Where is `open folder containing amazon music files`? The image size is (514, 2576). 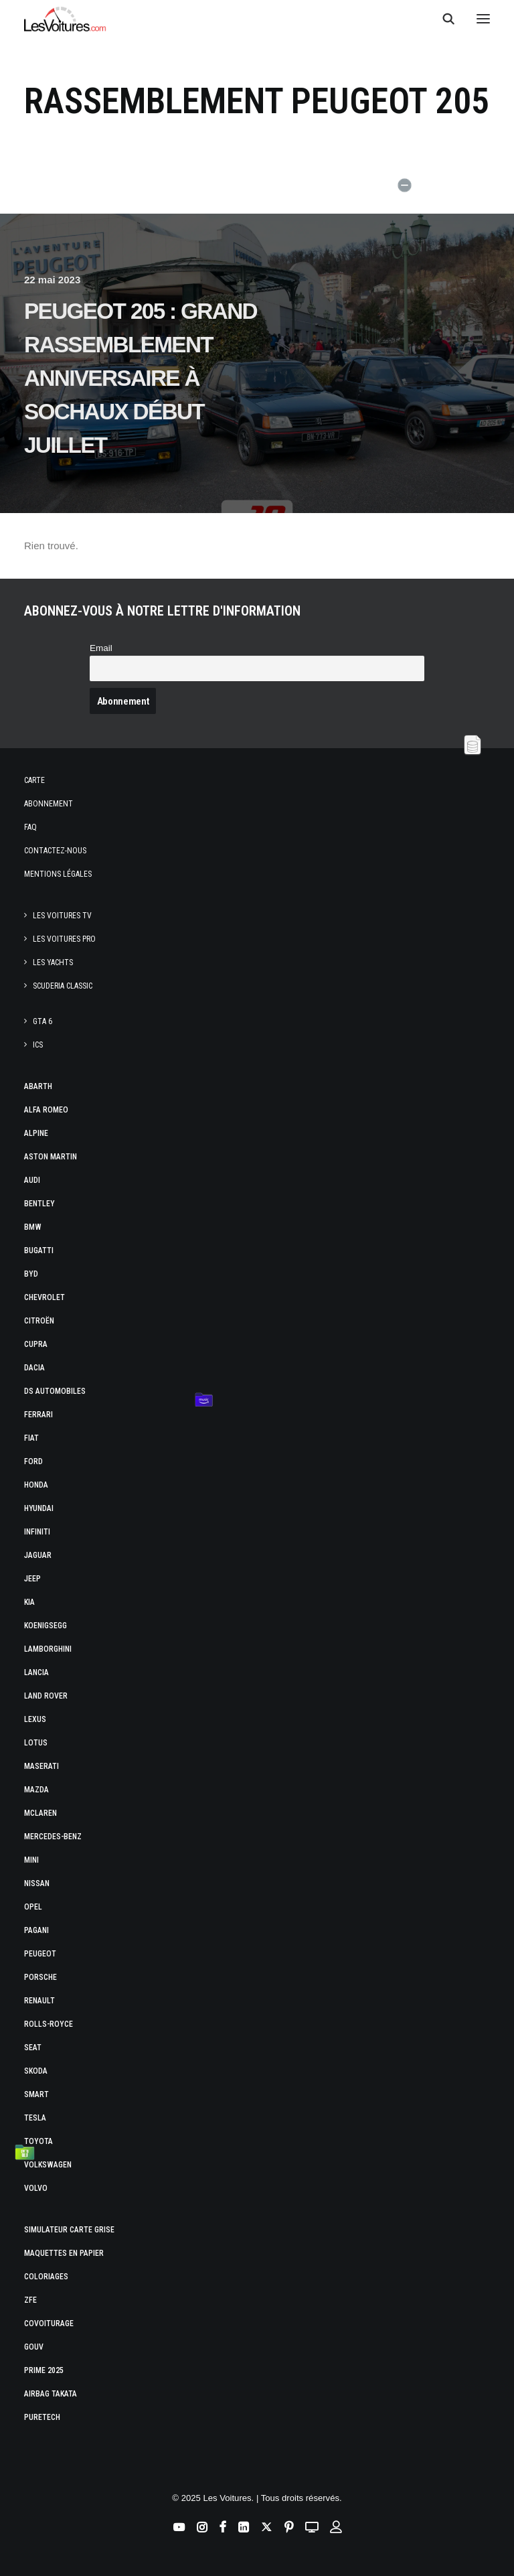
open folder containing amazon music files is located at coordinates (203, 1400).